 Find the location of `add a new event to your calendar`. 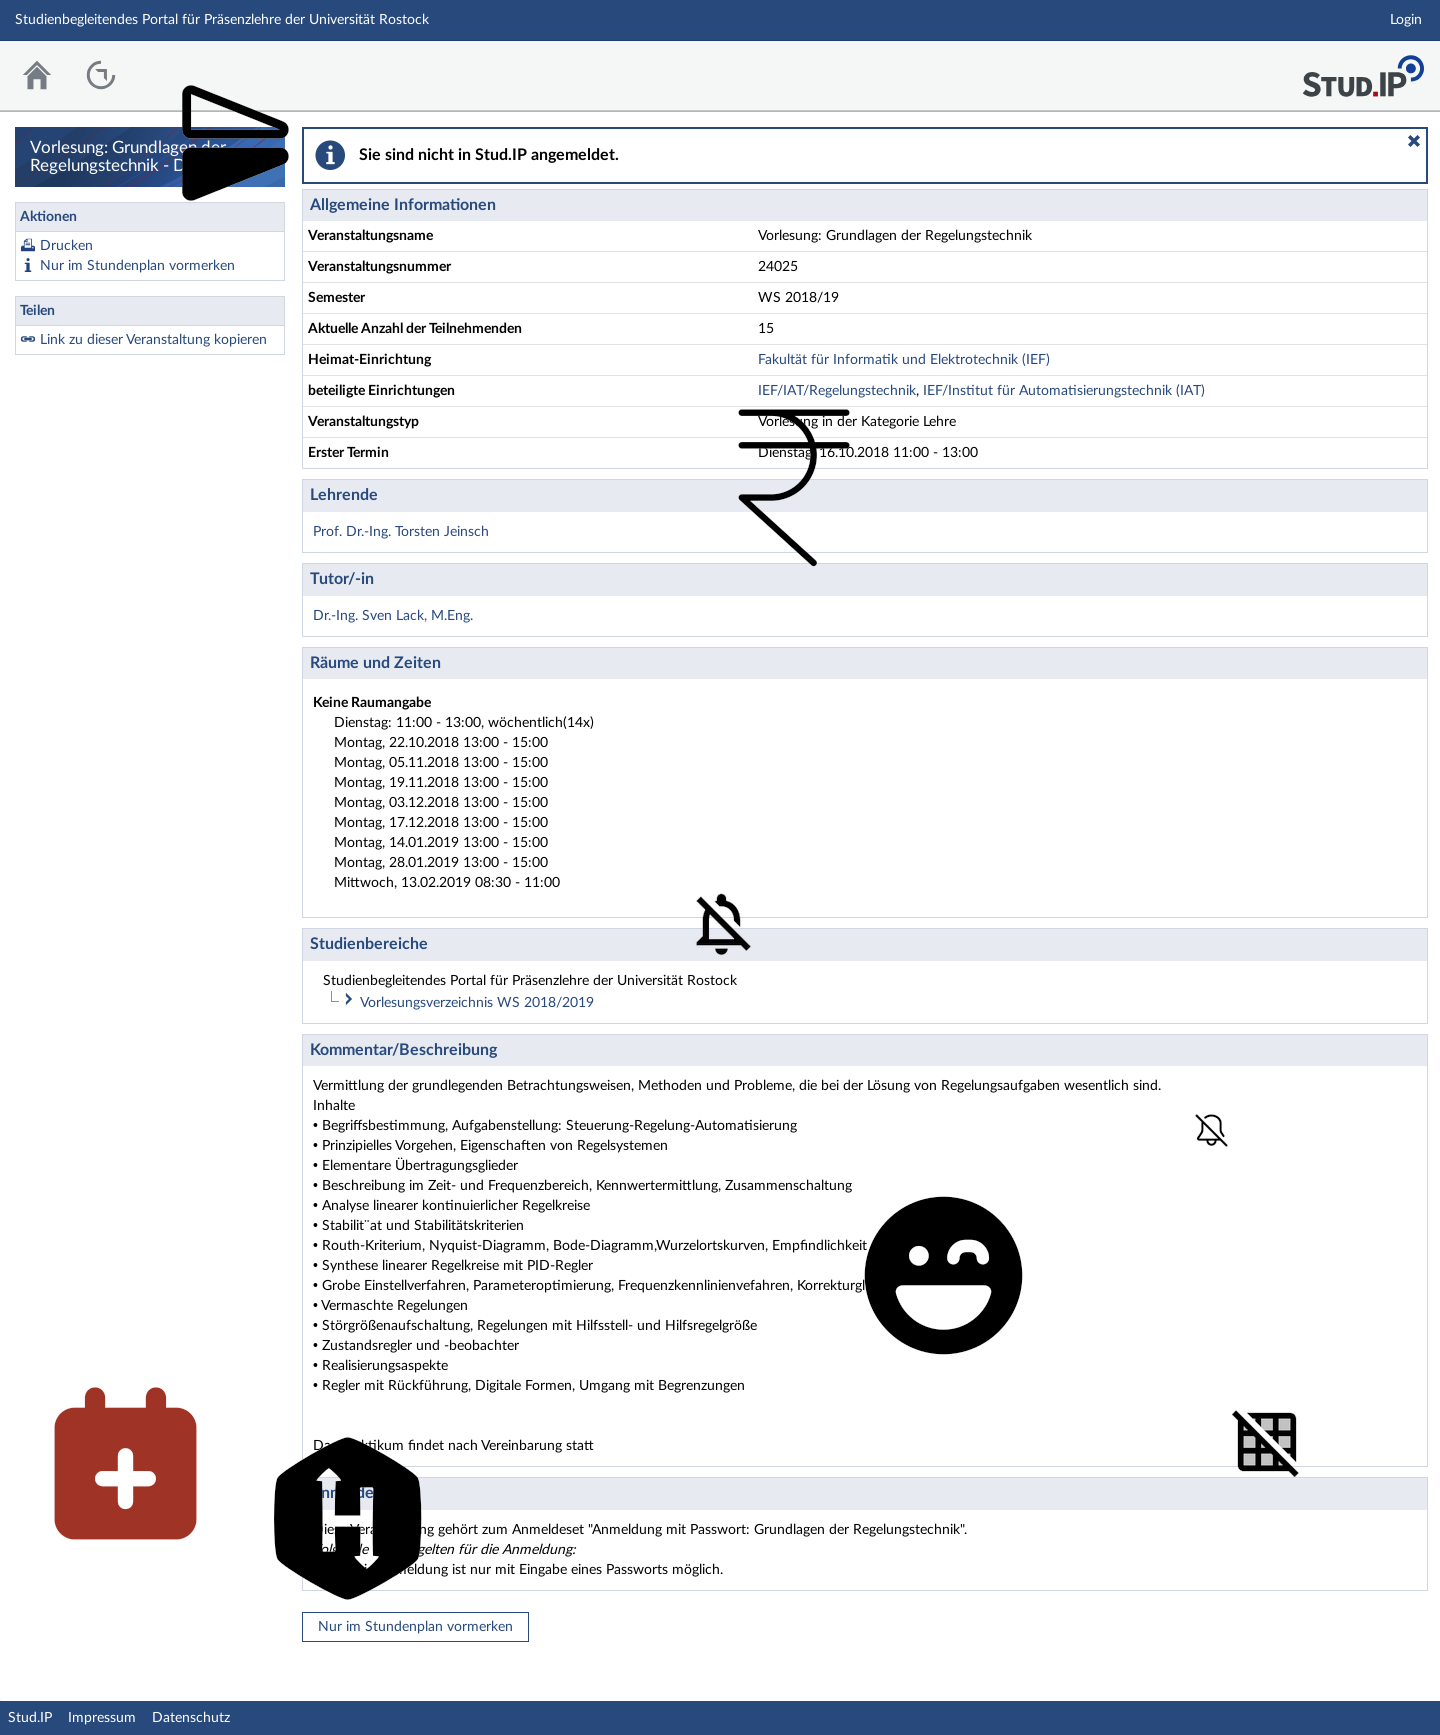

add a new event to your calendar is located at coordinates (125, 1468).